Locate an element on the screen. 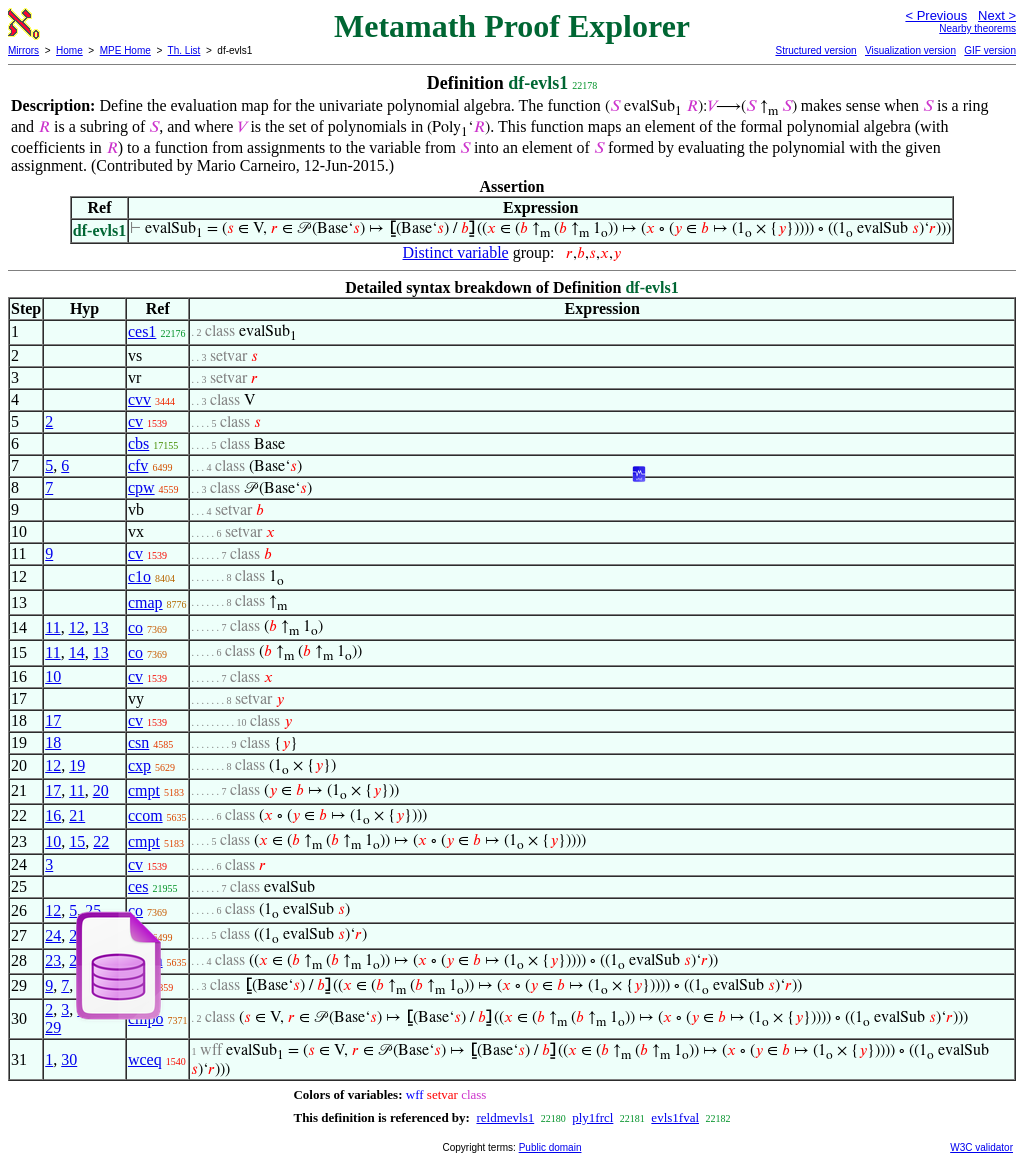 This screenshot has height=1164, width=1024. virtualbox virtual hard disk file is located at coordinates (639, 474).